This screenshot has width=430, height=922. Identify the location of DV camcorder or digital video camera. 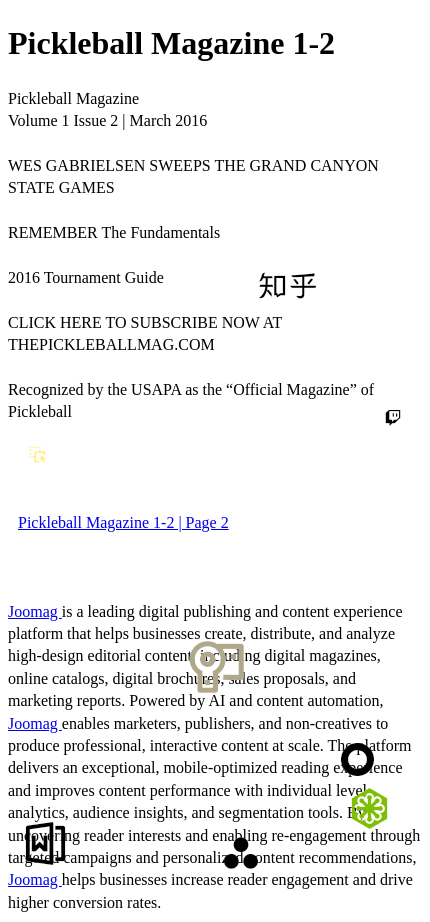
(218, 667).